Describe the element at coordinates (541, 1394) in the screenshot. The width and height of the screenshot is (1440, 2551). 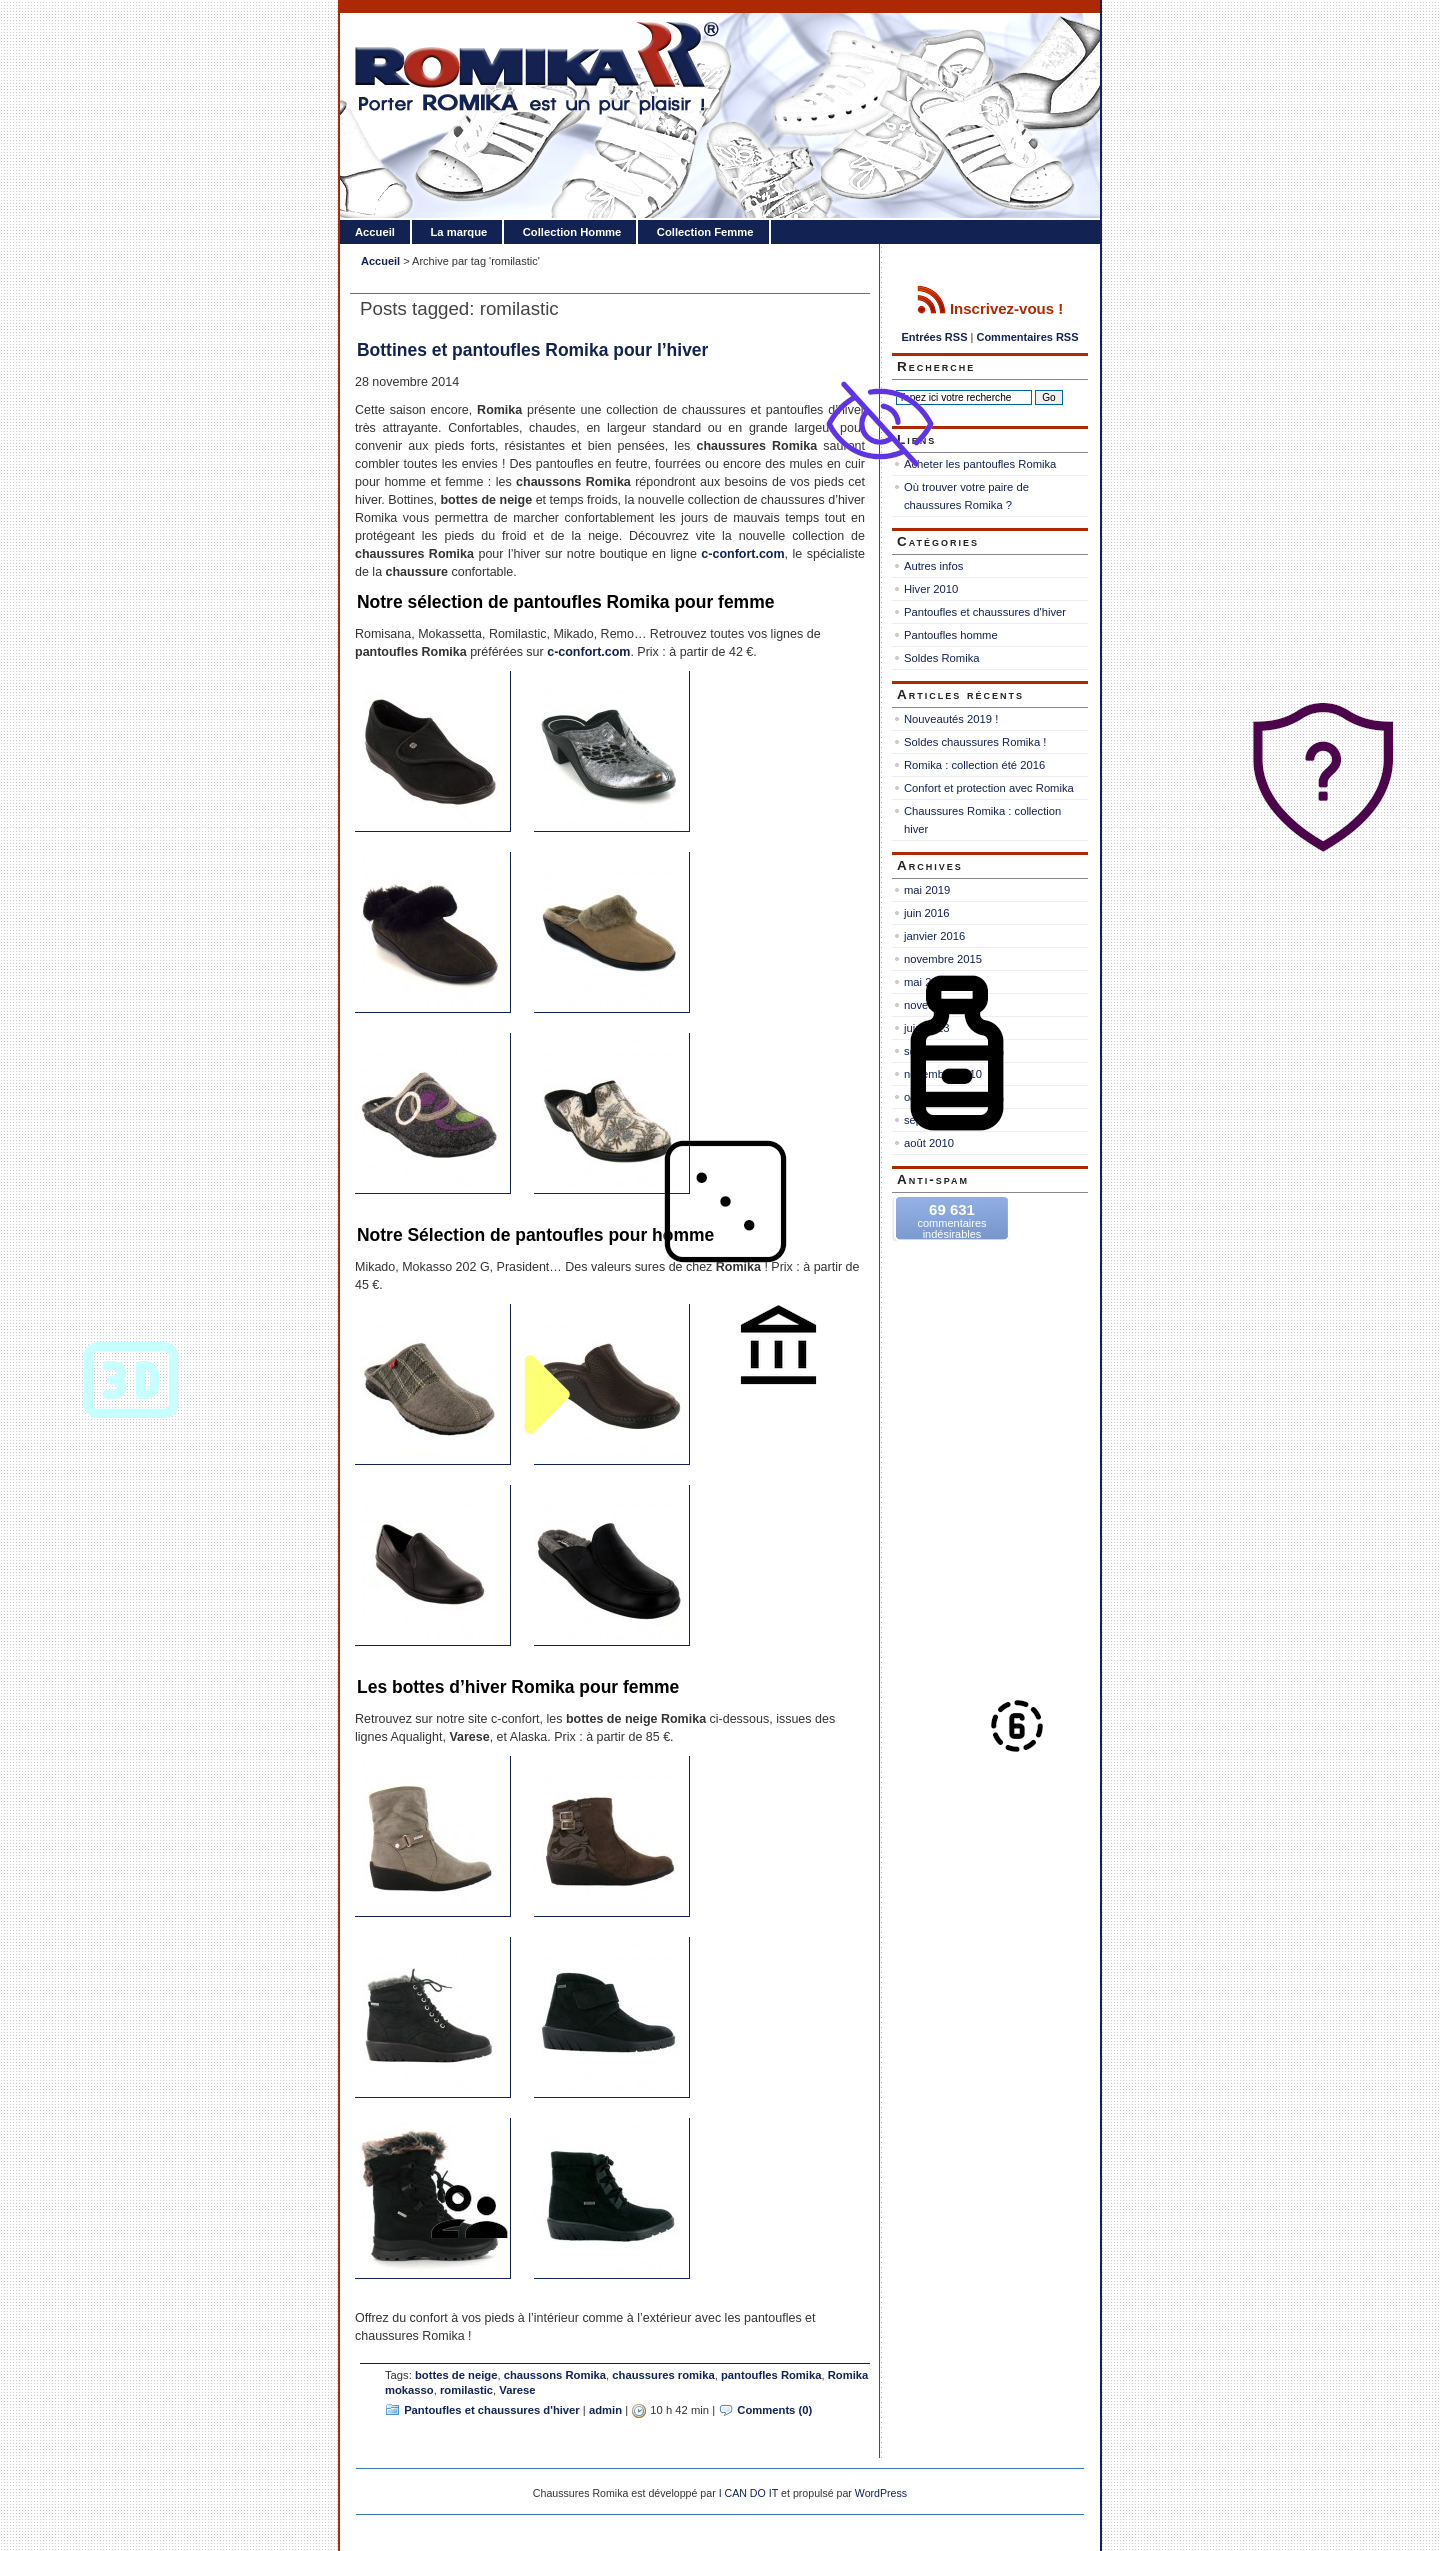
I see `navigate to the next item or page` at that location.